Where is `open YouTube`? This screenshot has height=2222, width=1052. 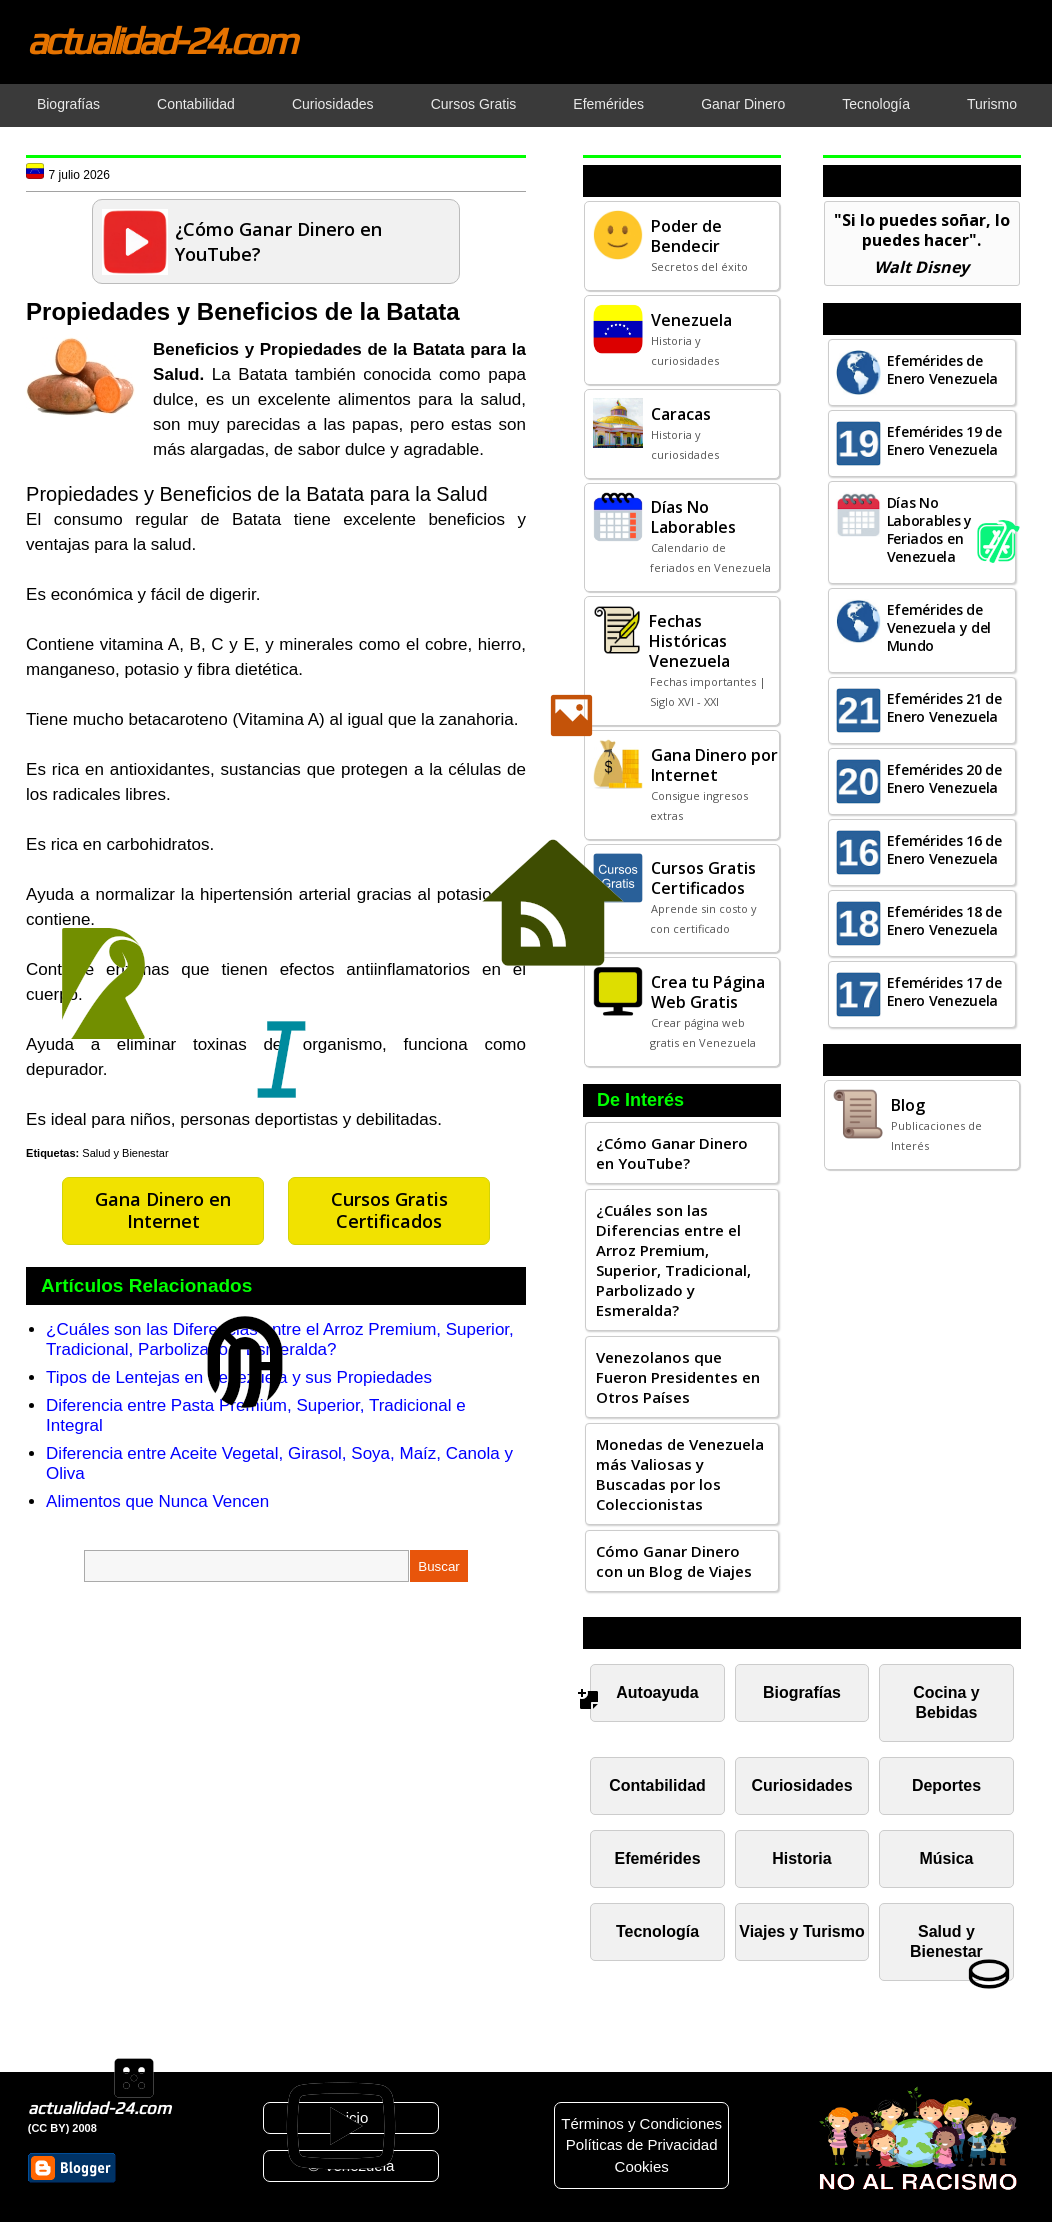
open YouTube is located at coordinates (341, 2126).